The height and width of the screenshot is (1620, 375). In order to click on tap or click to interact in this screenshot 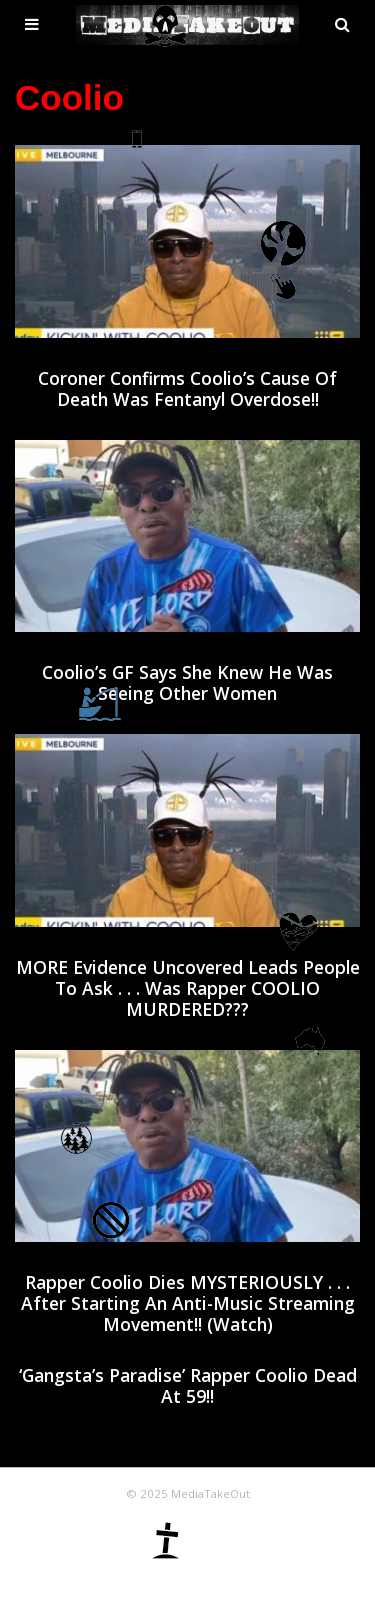, I will do `click(283, 286)`.